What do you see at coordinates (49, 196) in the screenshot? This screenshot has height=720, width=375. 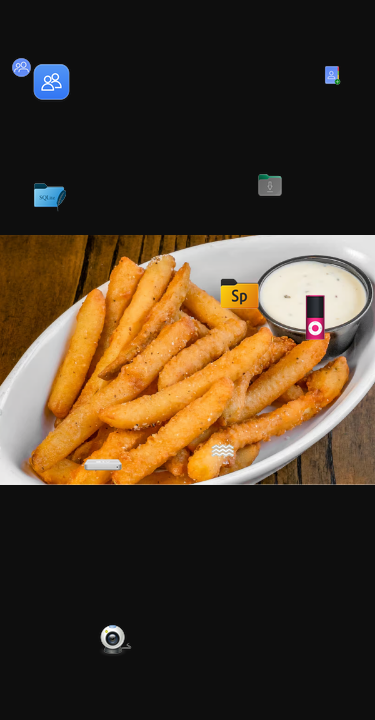 I see `open folder containing SQLite database files` at bounding box center [49, 196].